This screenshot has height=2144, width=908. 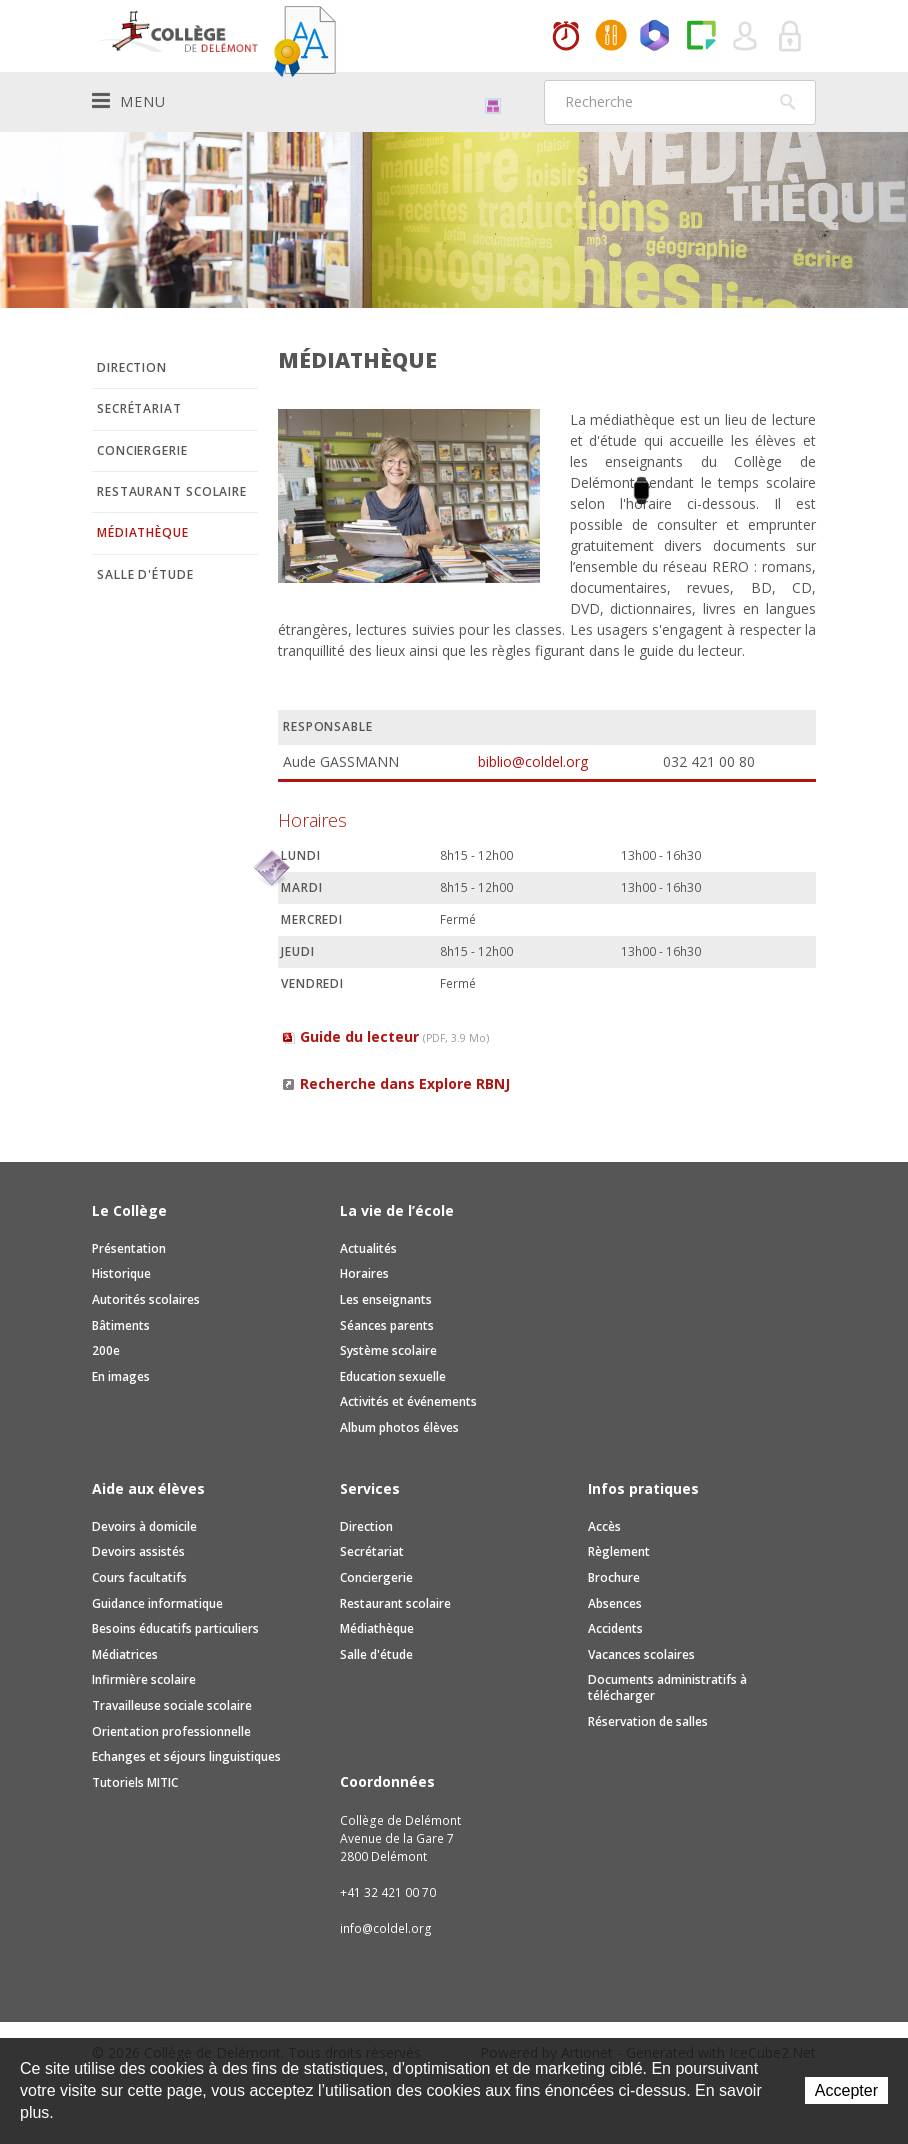 I want to click on select all items in the current view, so click(x=493, y=106).